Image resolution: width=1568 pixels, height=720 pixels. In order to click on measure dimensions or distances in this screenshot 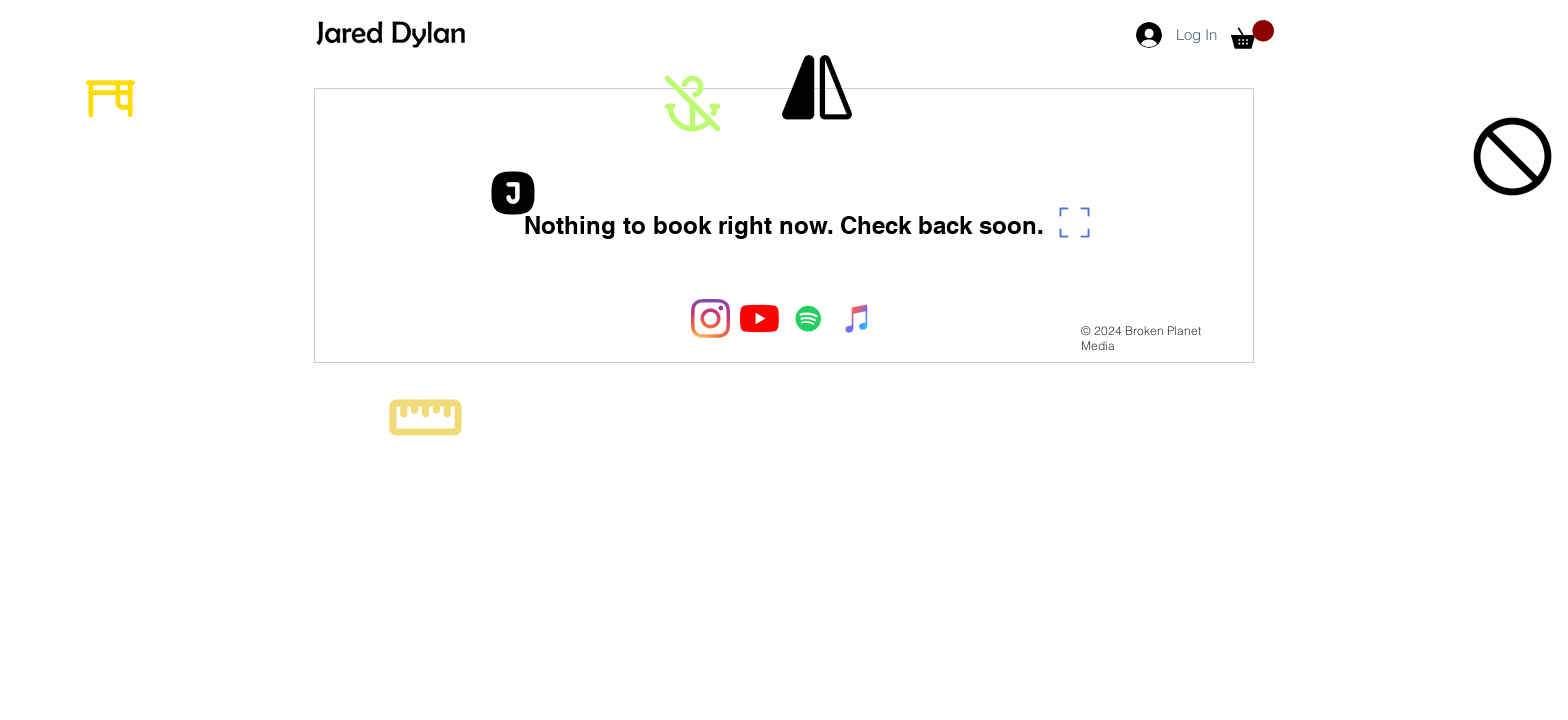, I will do `click(425, 417)`.